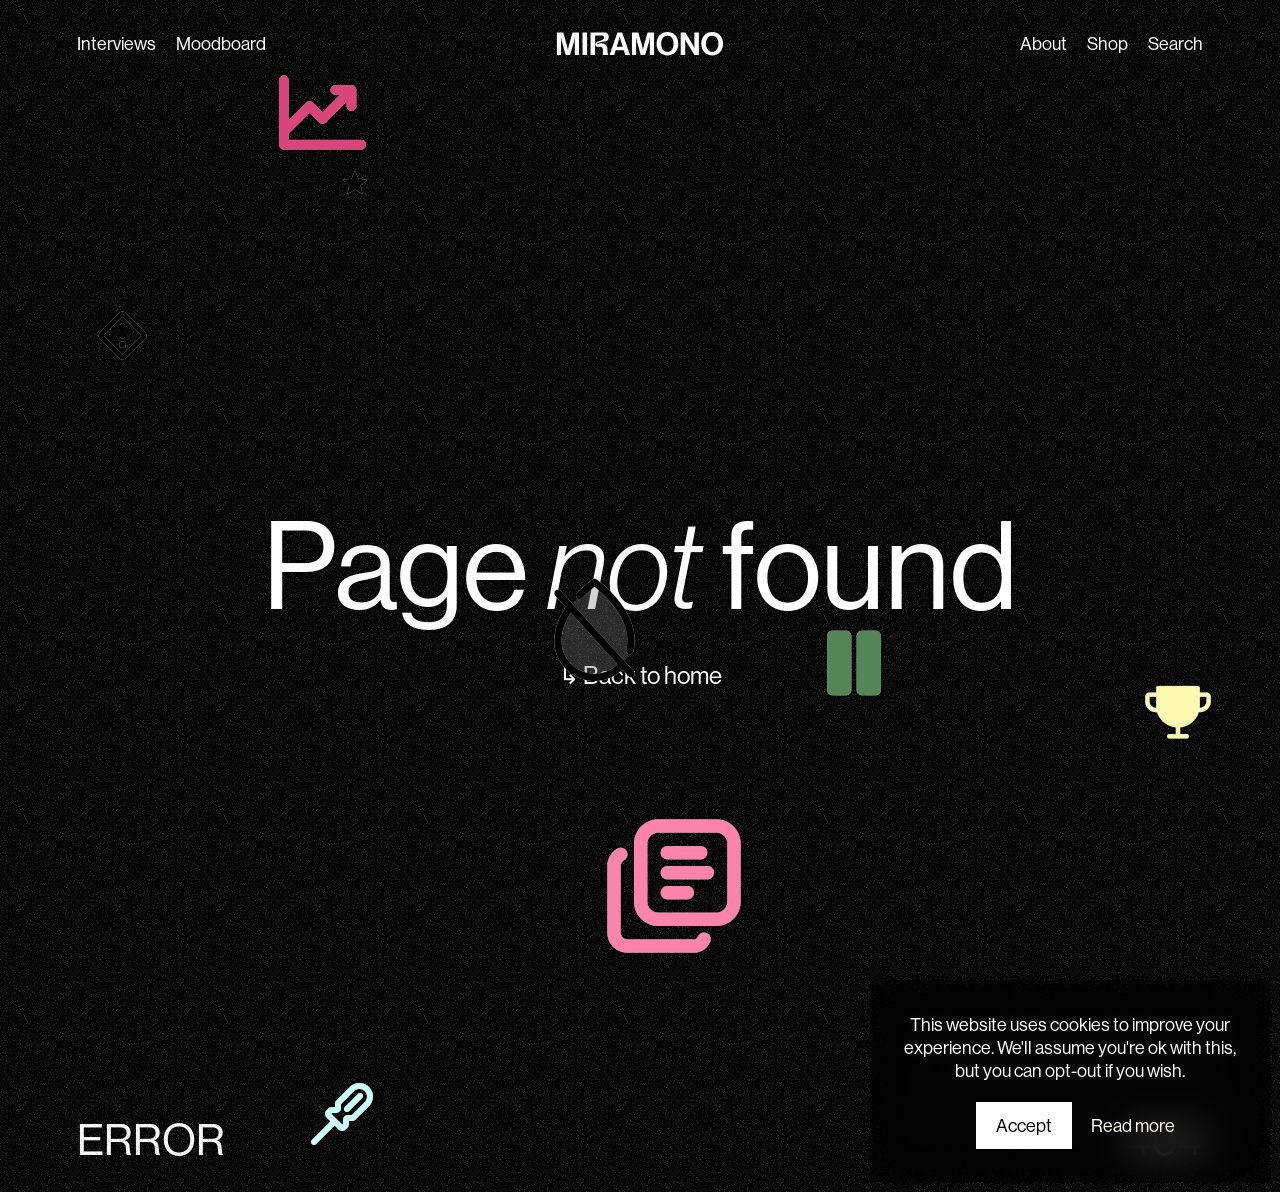  I want to click on add item to favorites, so click(355, 183).